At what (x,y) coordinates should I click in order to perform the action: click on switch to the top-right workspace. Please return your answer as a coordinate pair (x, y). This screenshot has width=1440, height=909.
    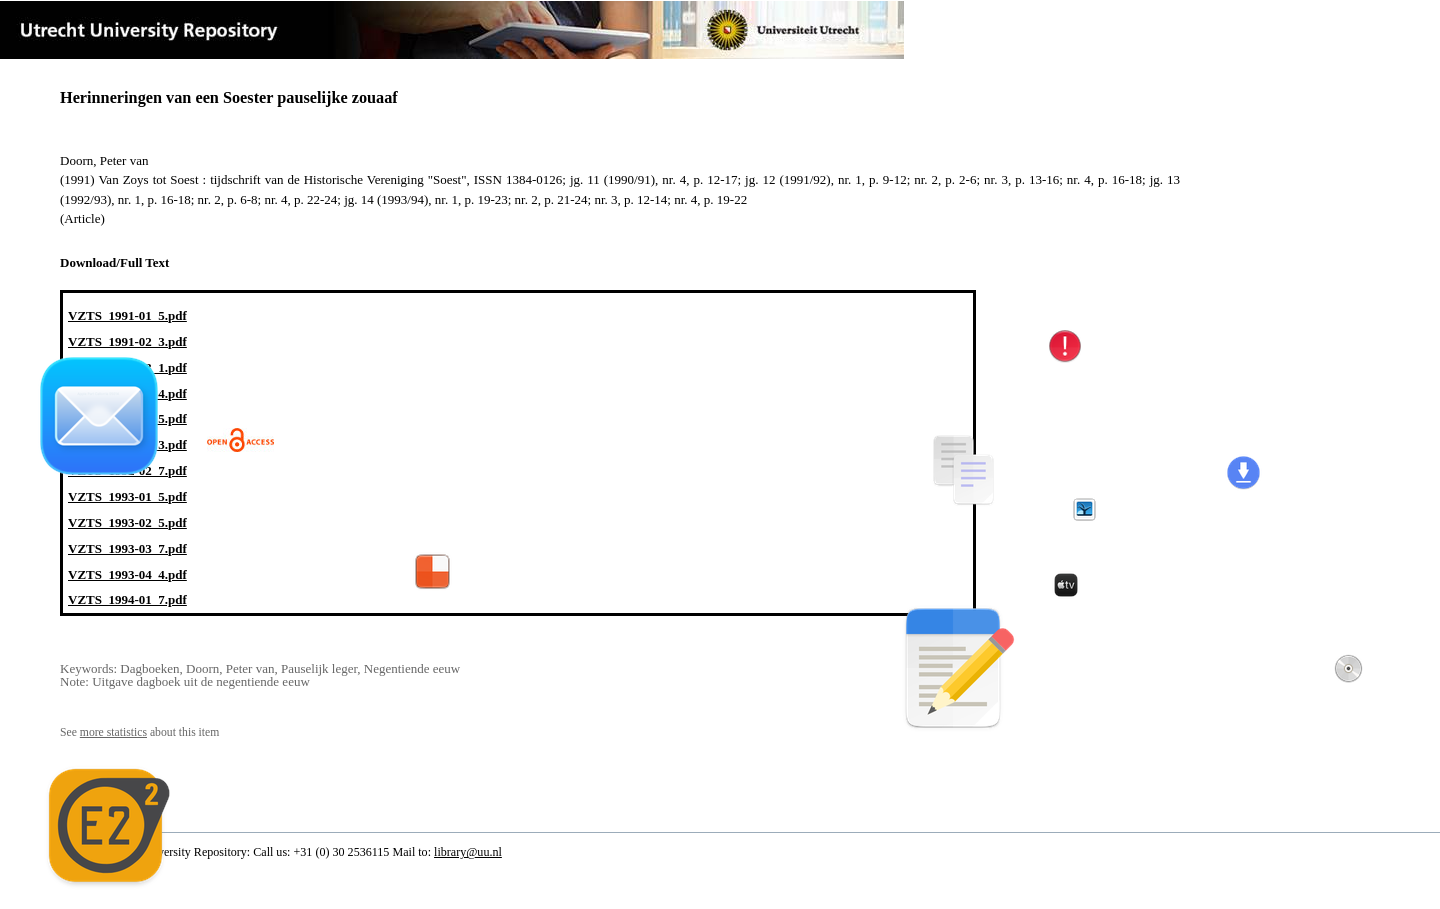
    Looking at the image, I should click on (432, 571).